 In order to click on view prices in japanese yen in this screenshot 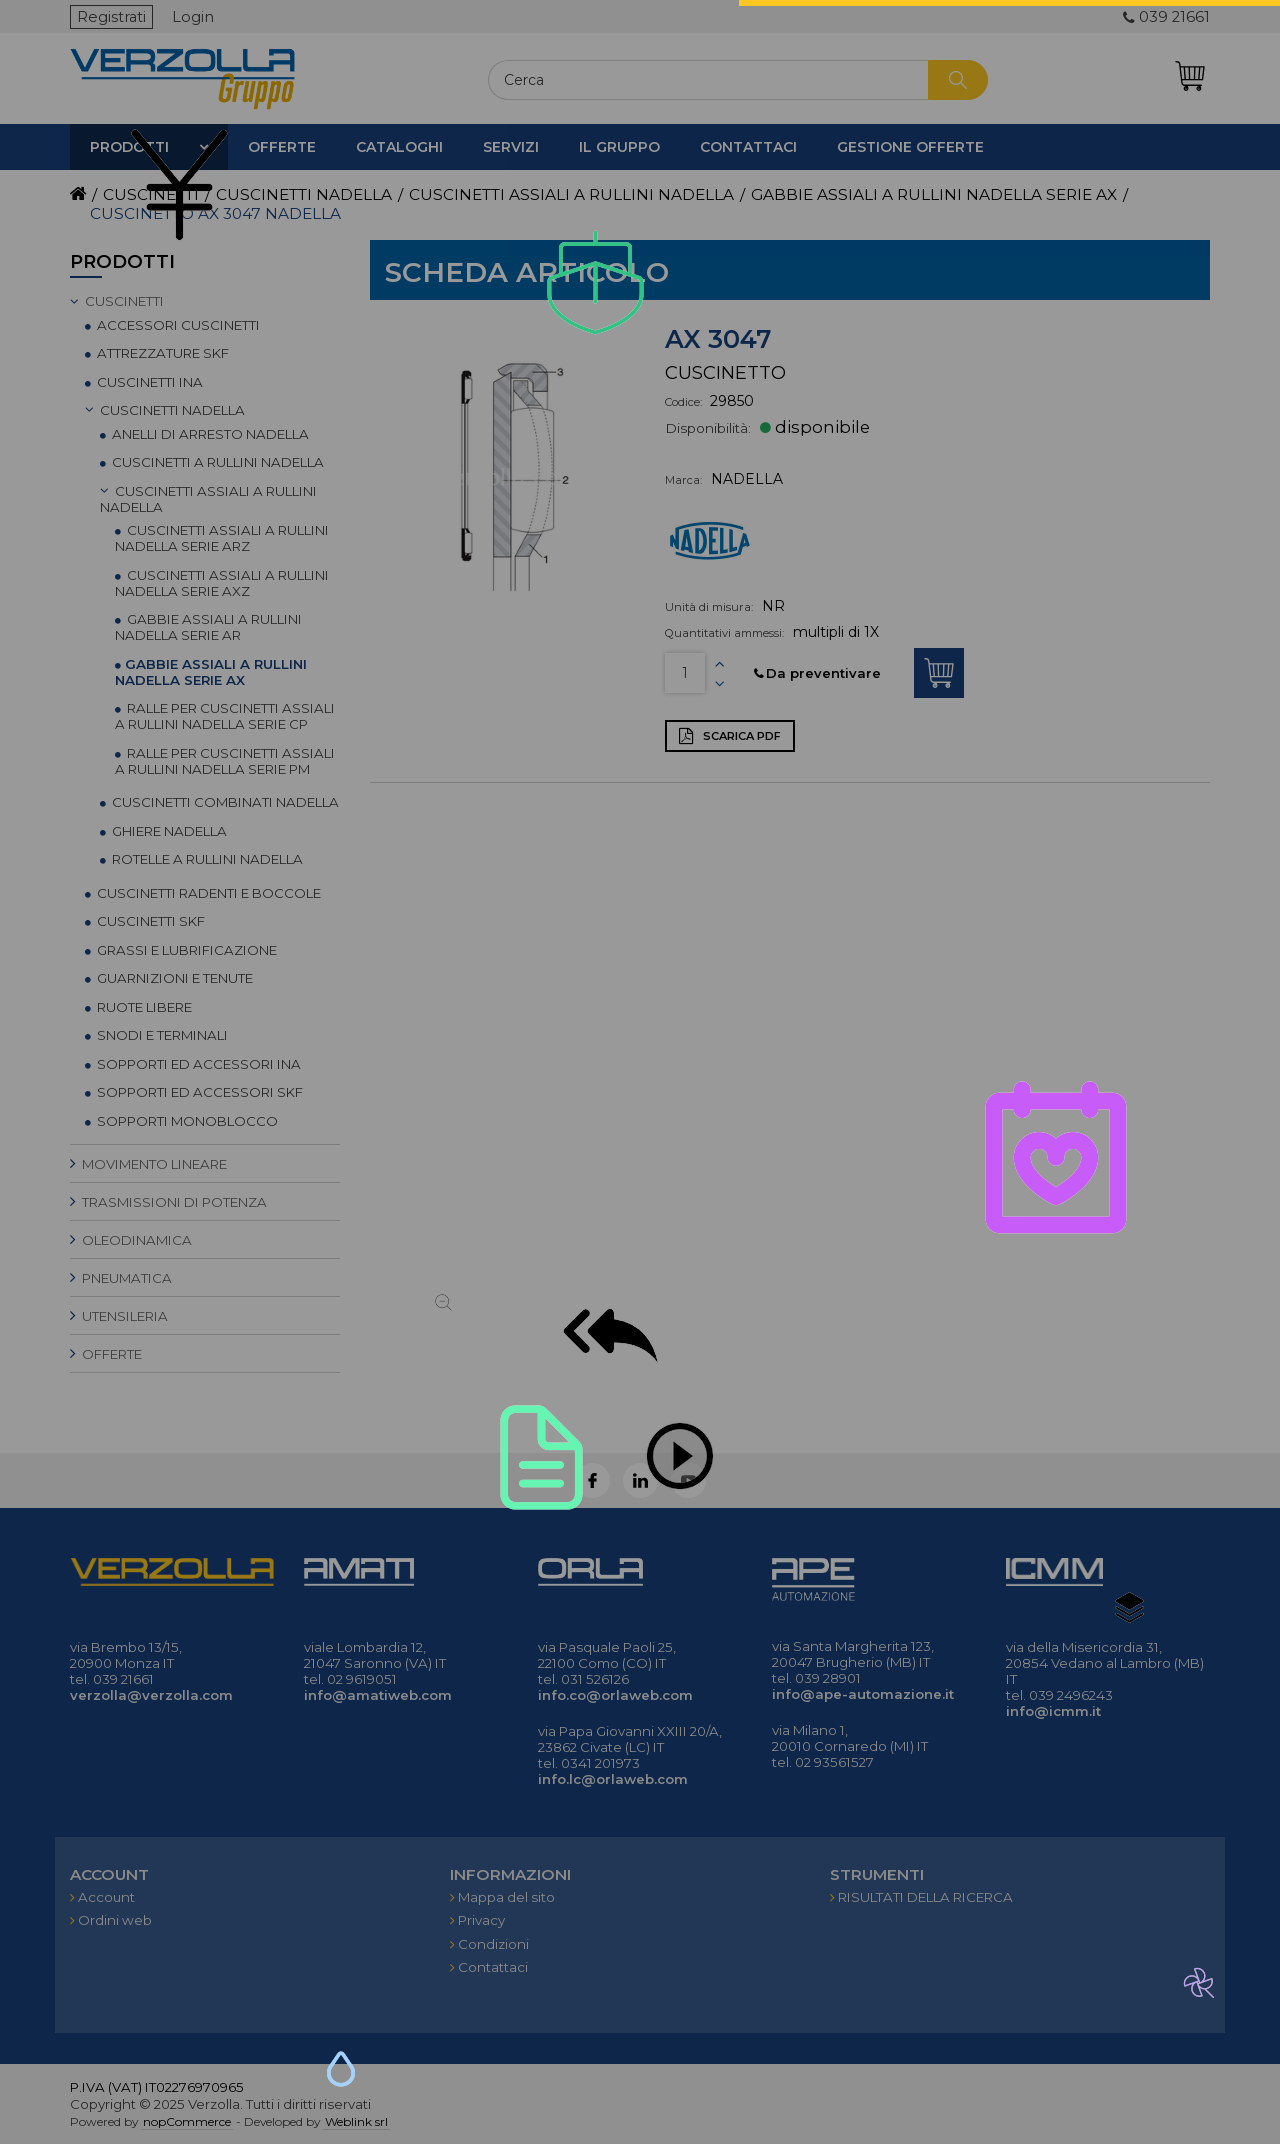, I will do `click(179, 182)`.